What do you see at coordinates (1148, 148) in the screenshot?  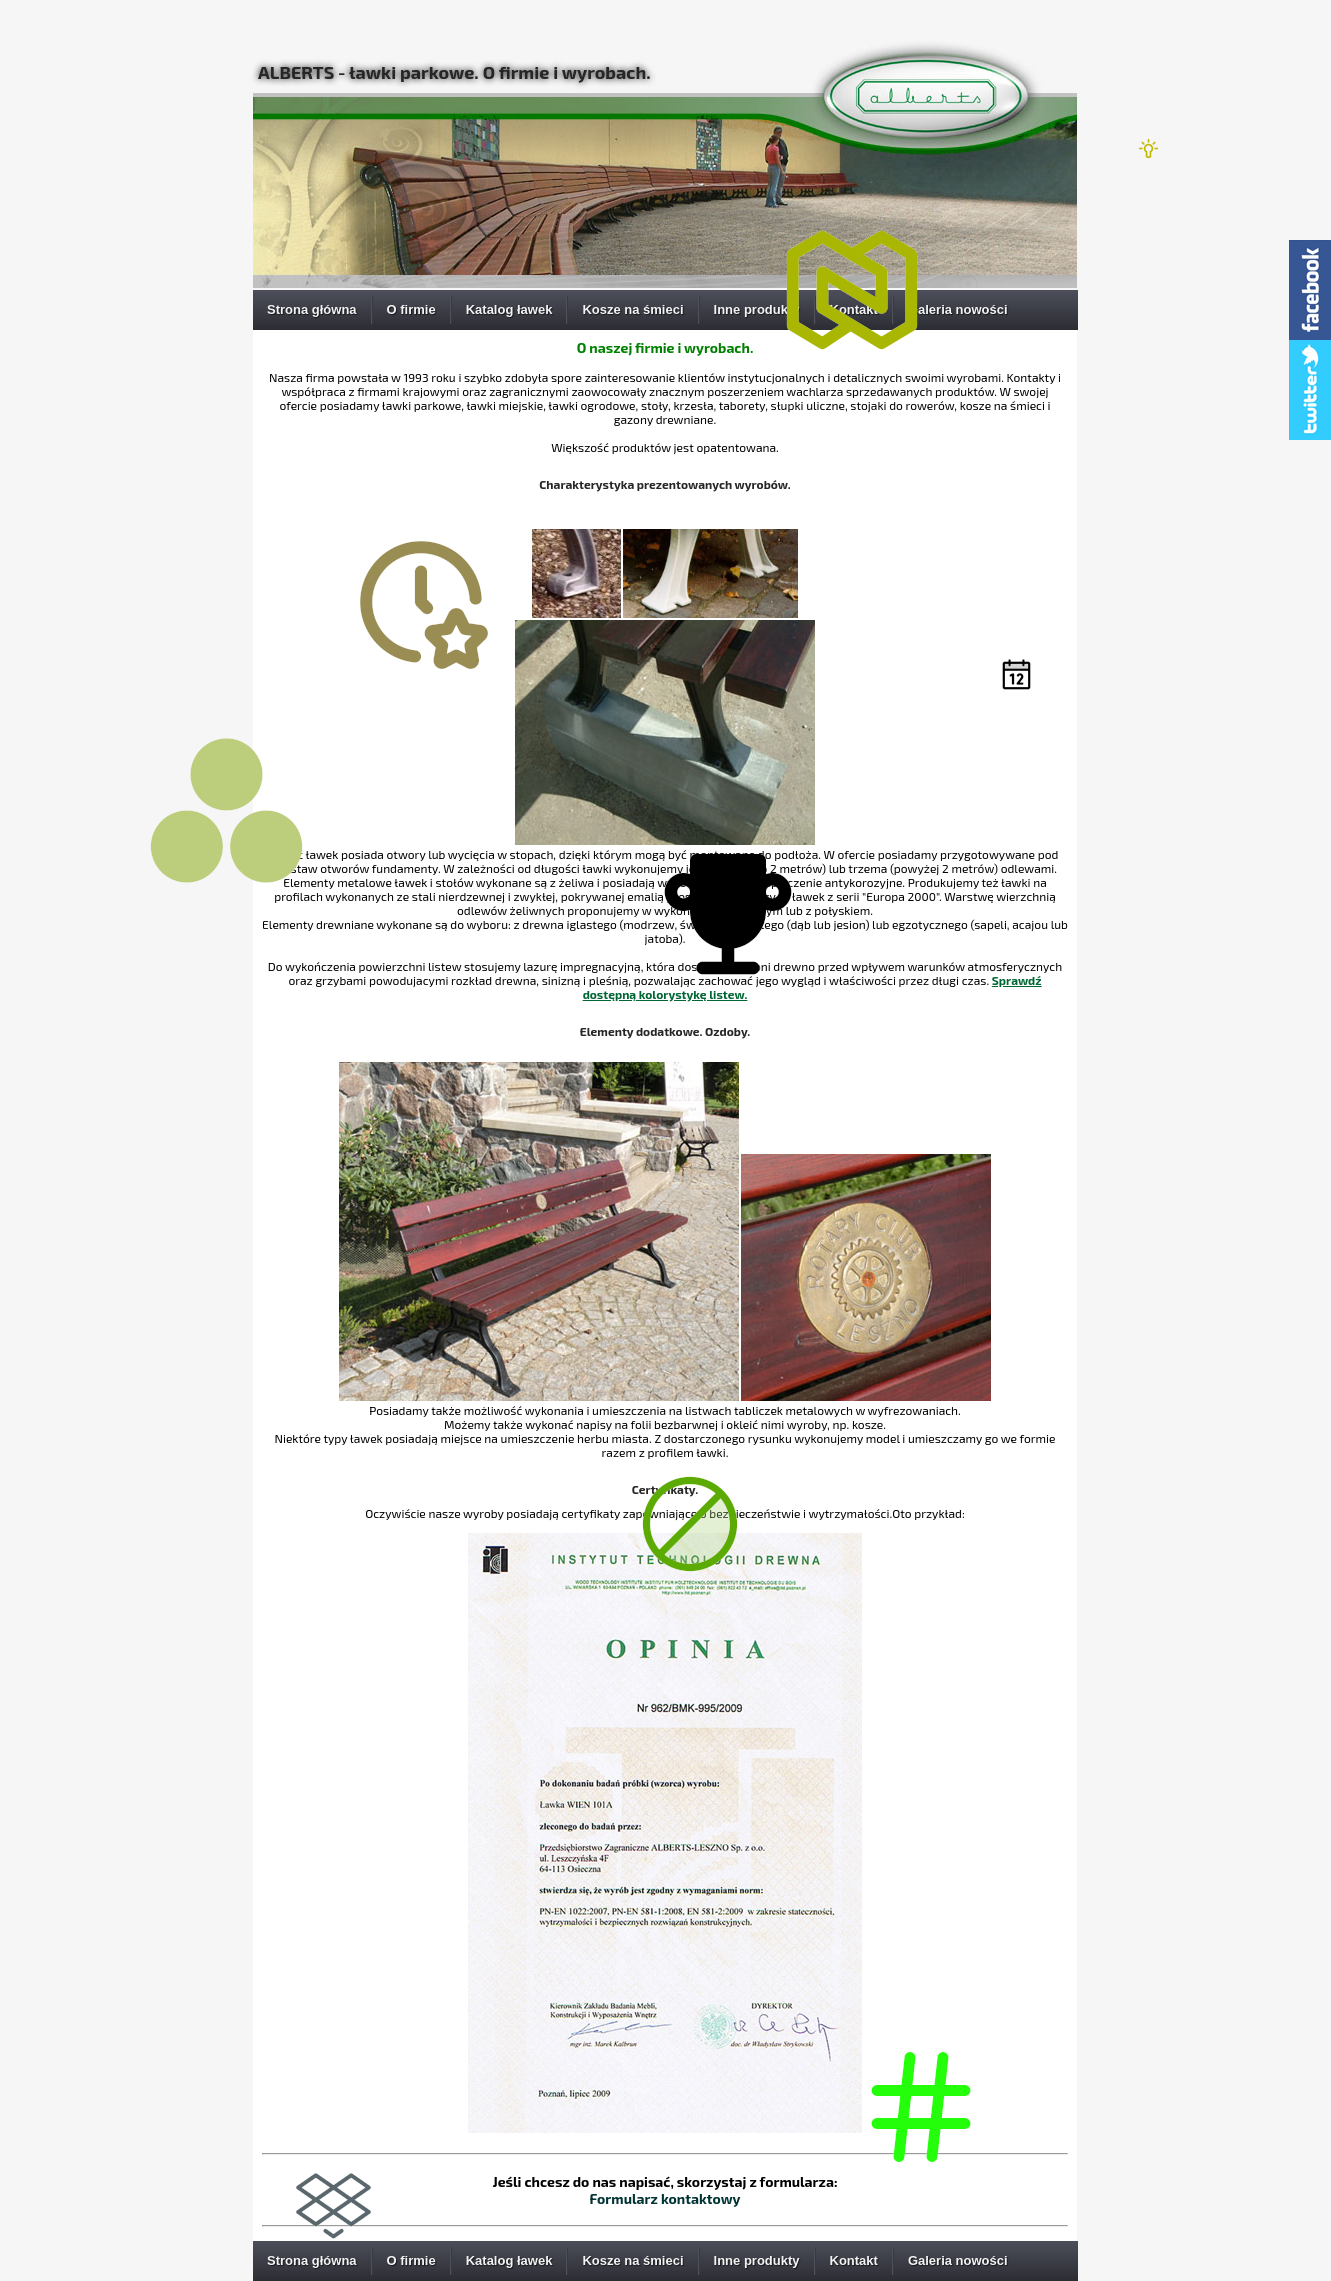 I see `access tips or suggestions` at bounding box center [1148, 148].